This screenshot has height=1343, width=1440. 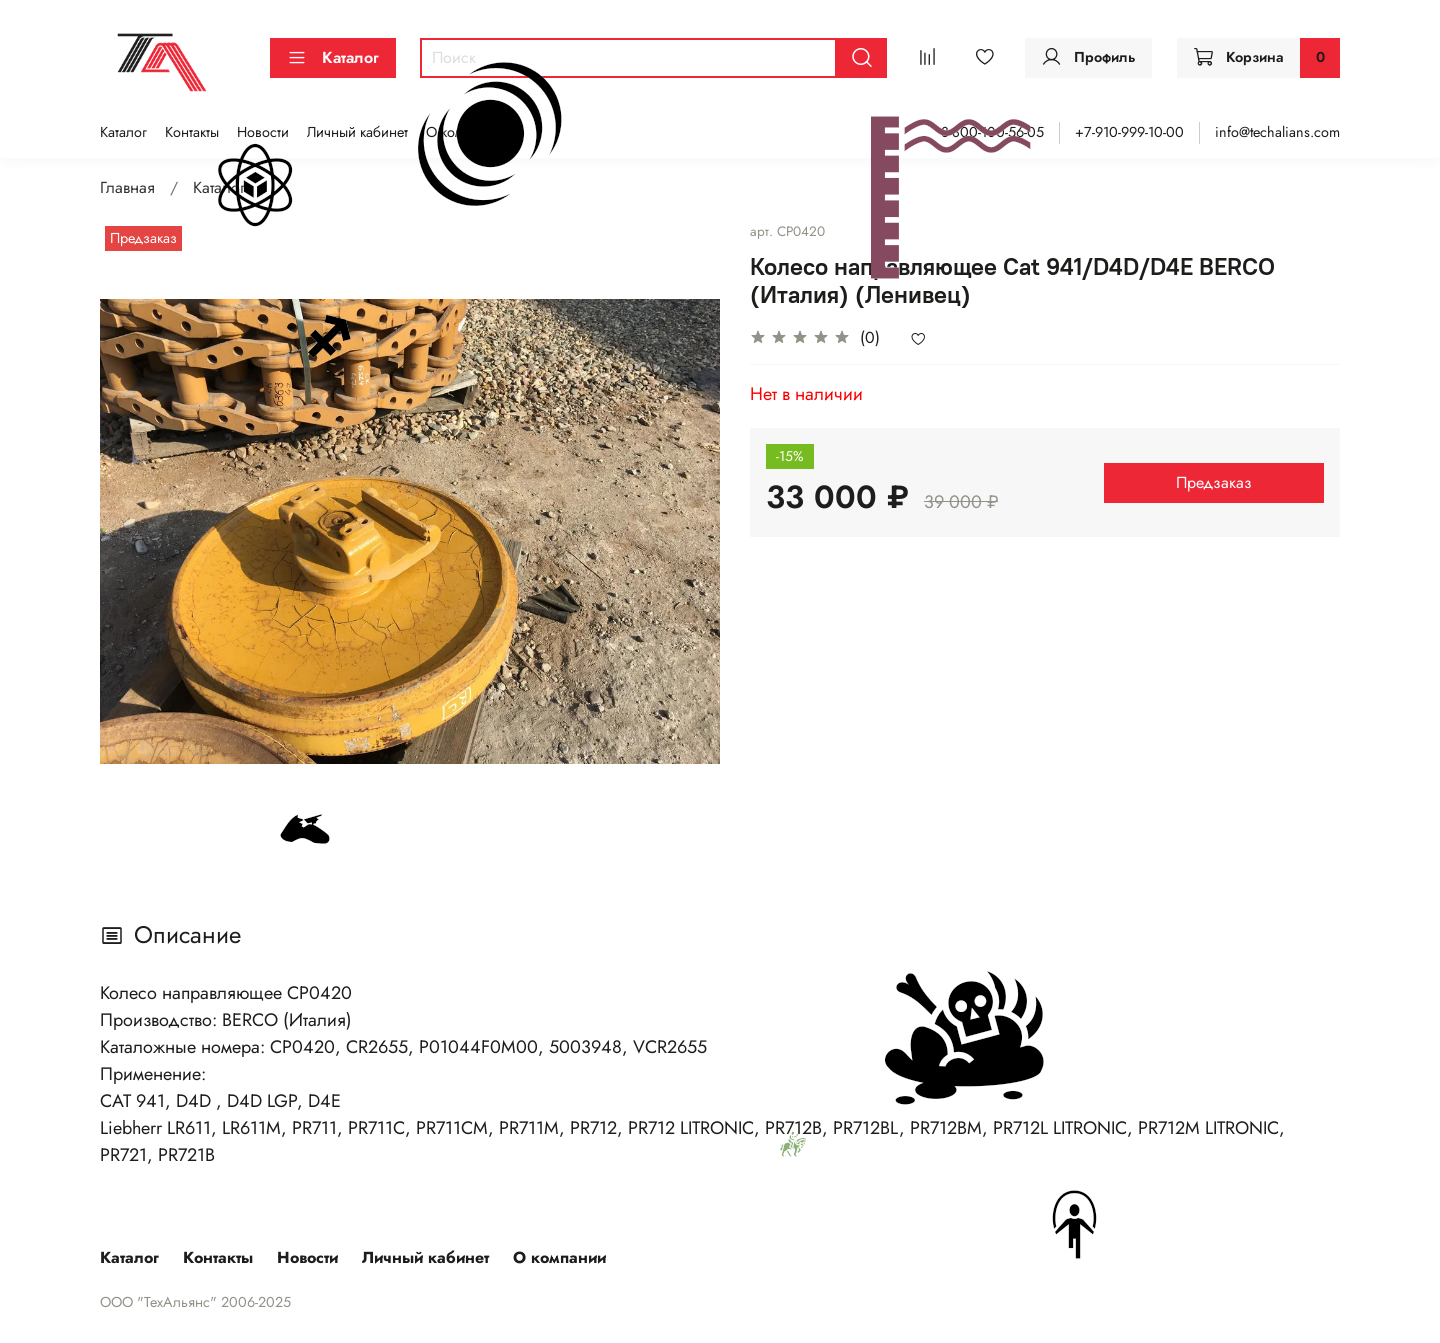 I want to click on view sagittarius zodiac sign, so click(x=329, y=336).